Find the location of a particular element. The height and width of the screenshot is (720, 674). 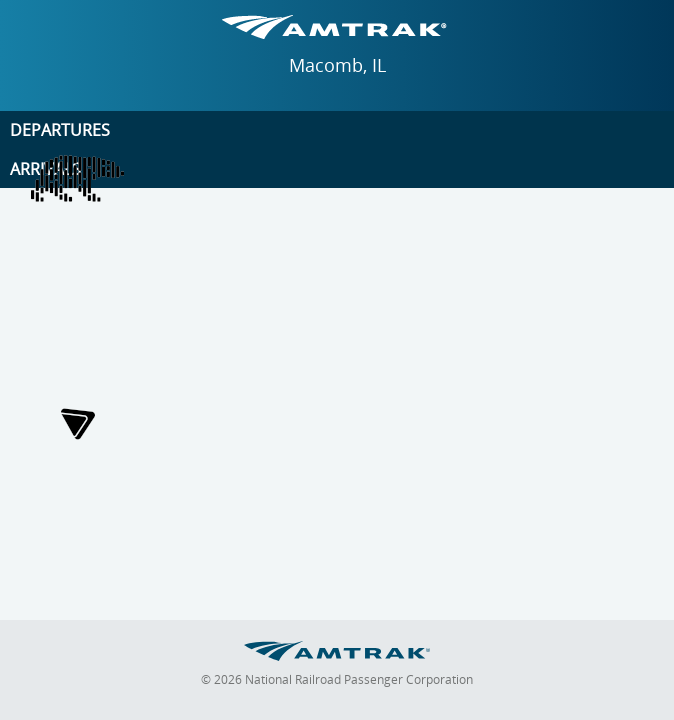

open ProtonVPN app is located at coordinates (78, 424).